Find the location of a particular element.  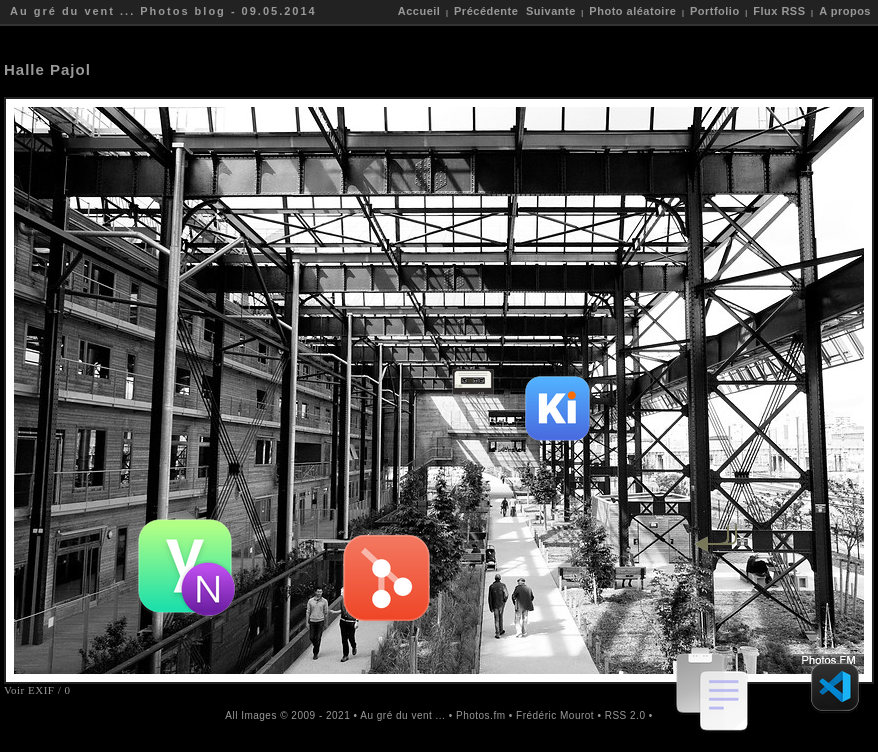

configure git version control settings is located at coordinates (386, 579).